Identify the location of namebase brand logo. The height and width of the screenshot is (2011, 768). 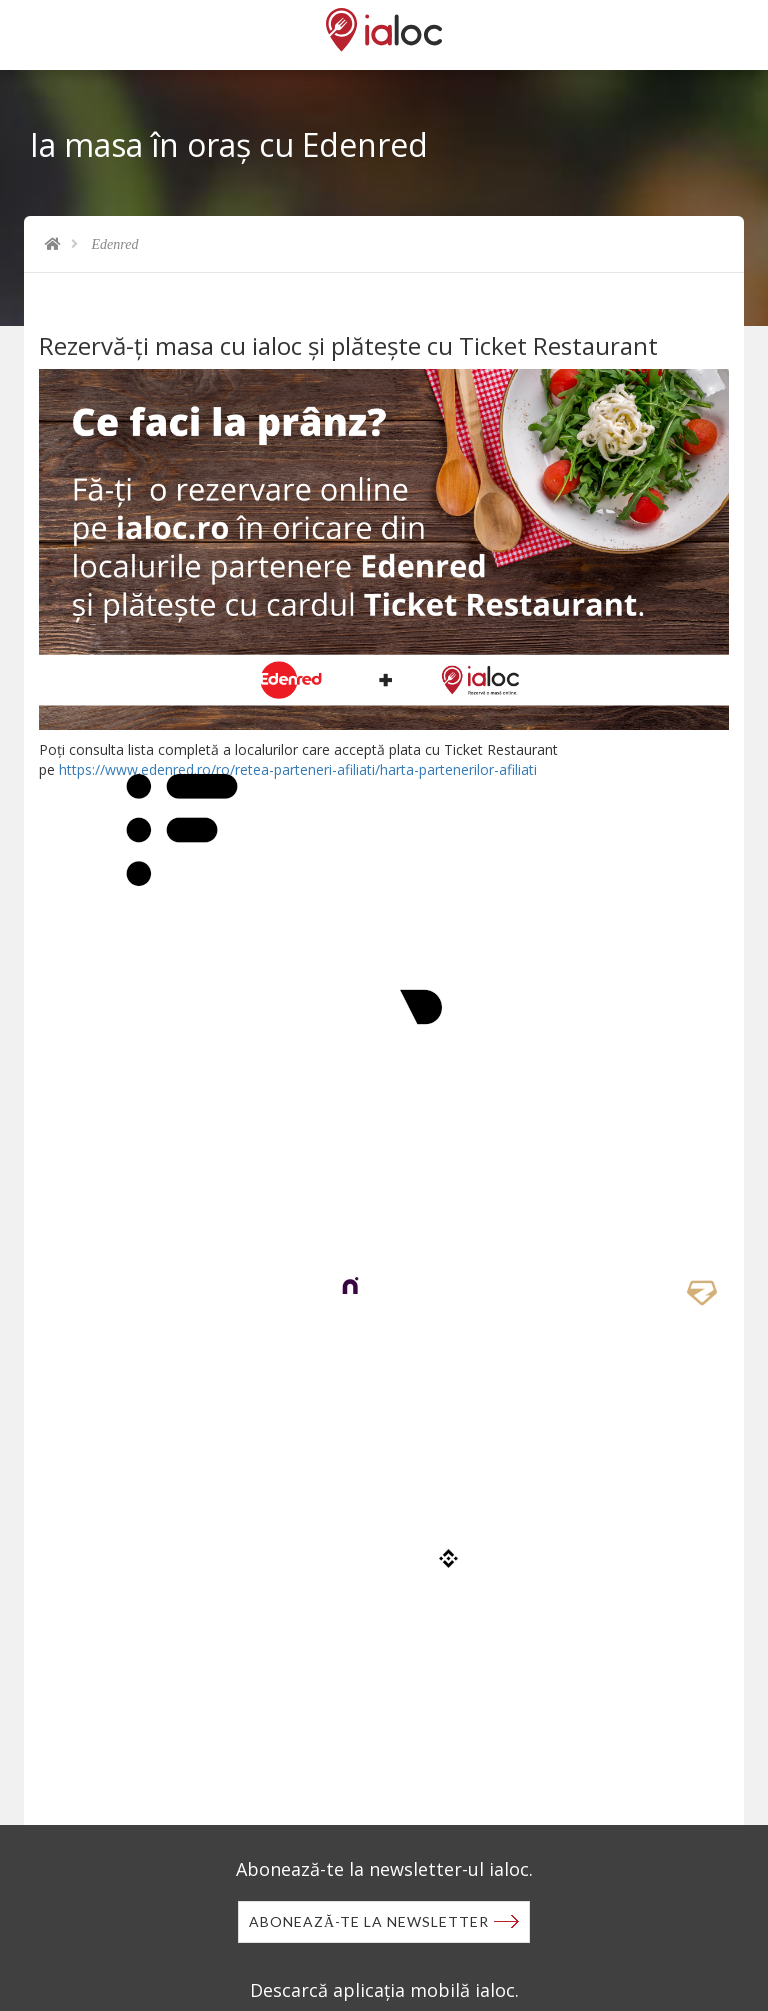
(350, 1285).